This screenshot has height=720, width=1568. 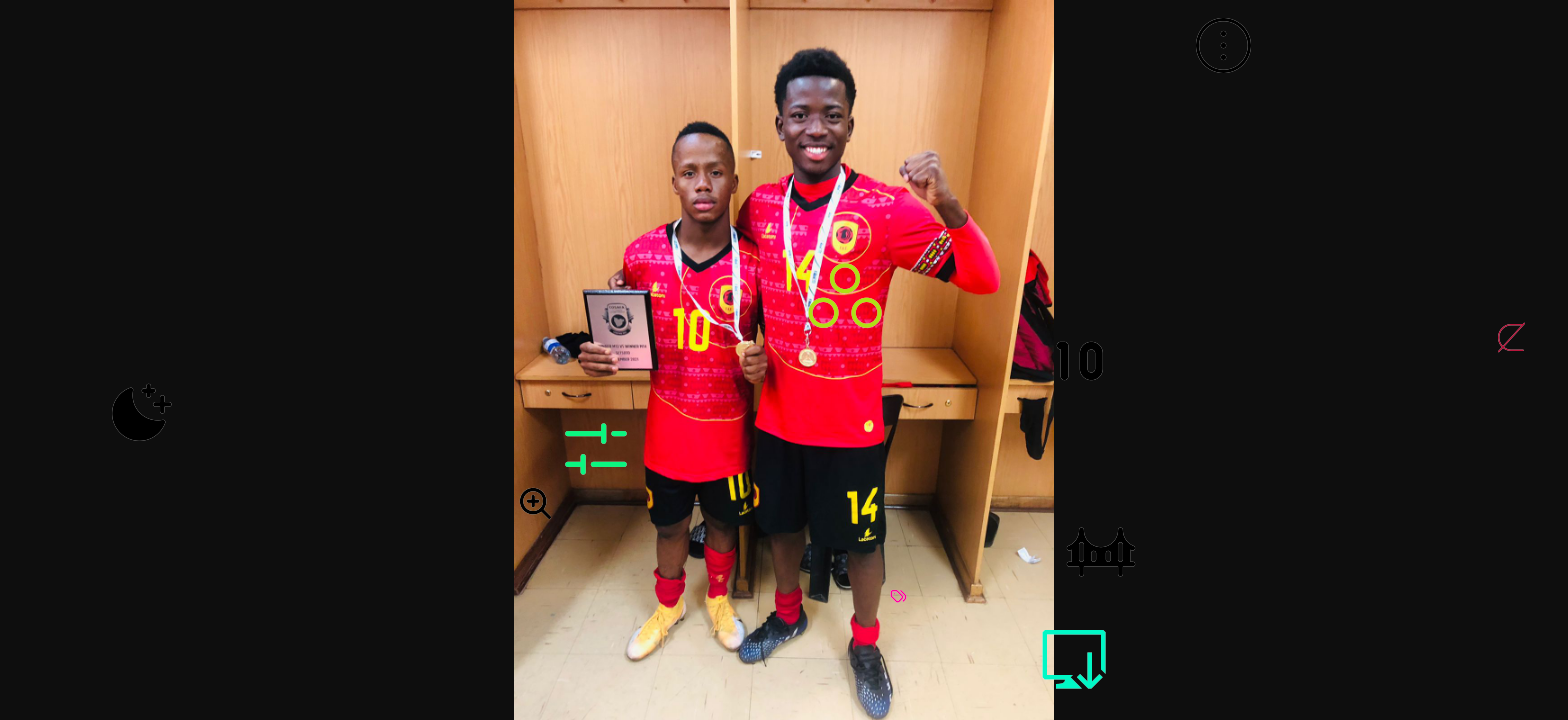 I want to click on toggle dark mode or night theme, so click(x=139, y=413).